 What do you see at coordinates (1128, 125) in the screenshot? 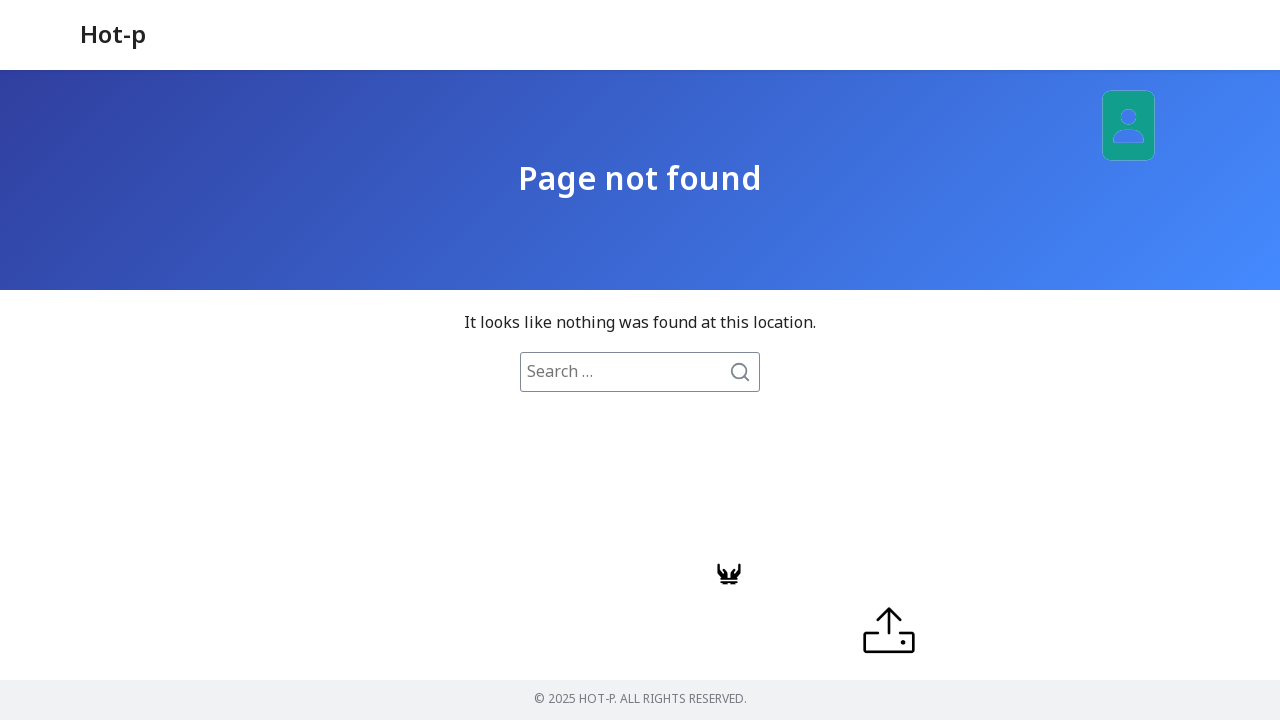
I see `view profile picture or portrait image` at bounding box center [1128, 125].